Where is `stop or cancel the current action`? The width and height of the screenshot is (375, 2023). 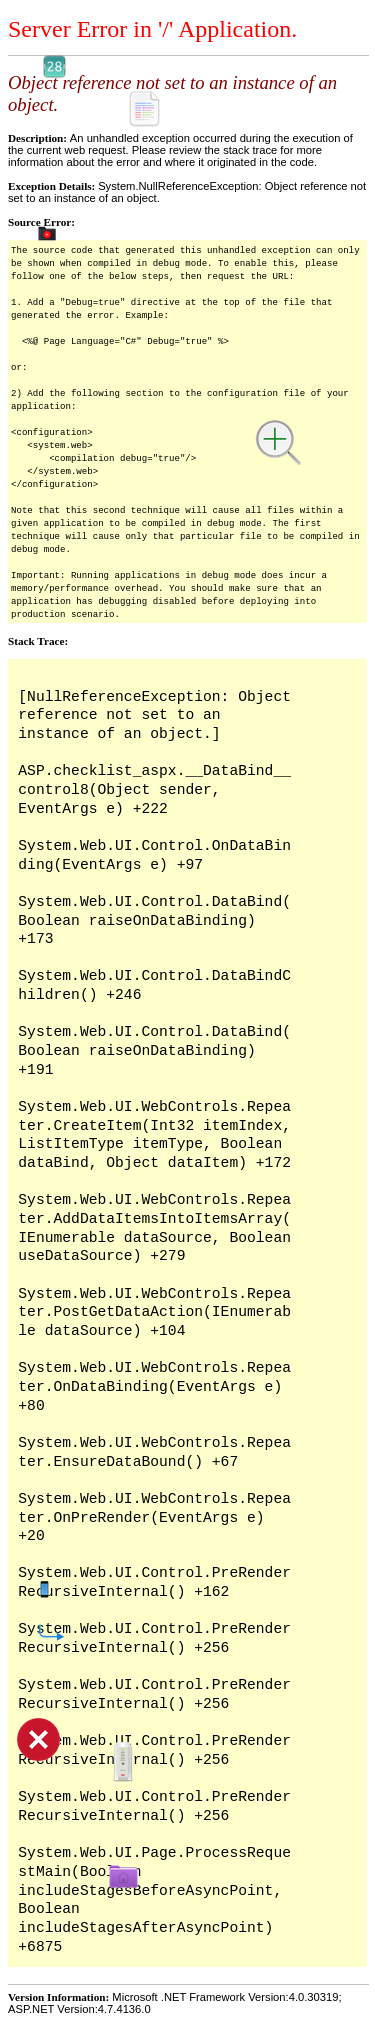 stop or cancel the current action is located at coordinates (38, 1739).